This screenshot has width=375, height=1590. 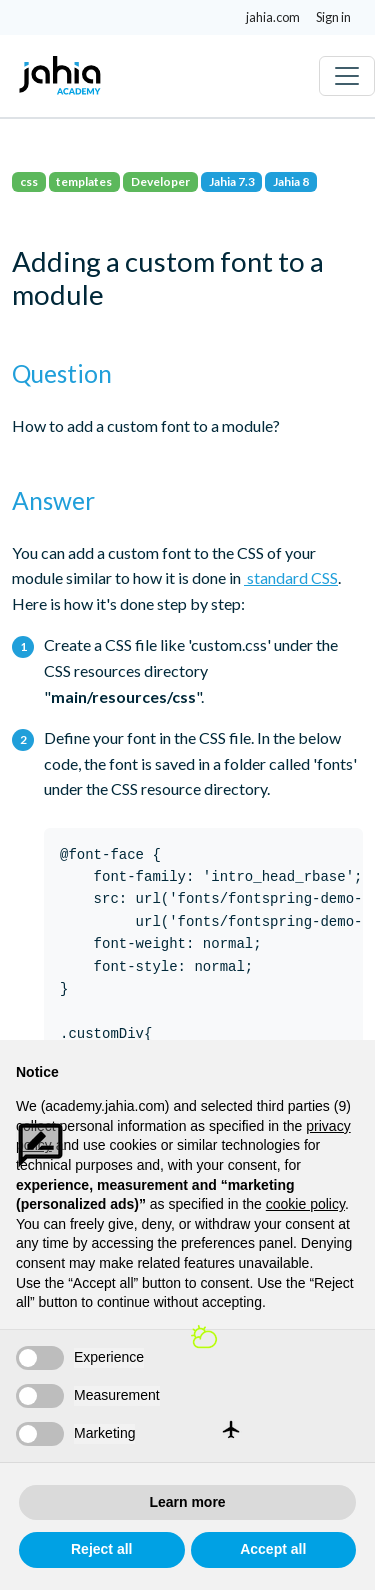 What do you see at coordinates (204, 1337) in the screenshot?
I see `view current weather conditions` at bounding box center [204, 1337].